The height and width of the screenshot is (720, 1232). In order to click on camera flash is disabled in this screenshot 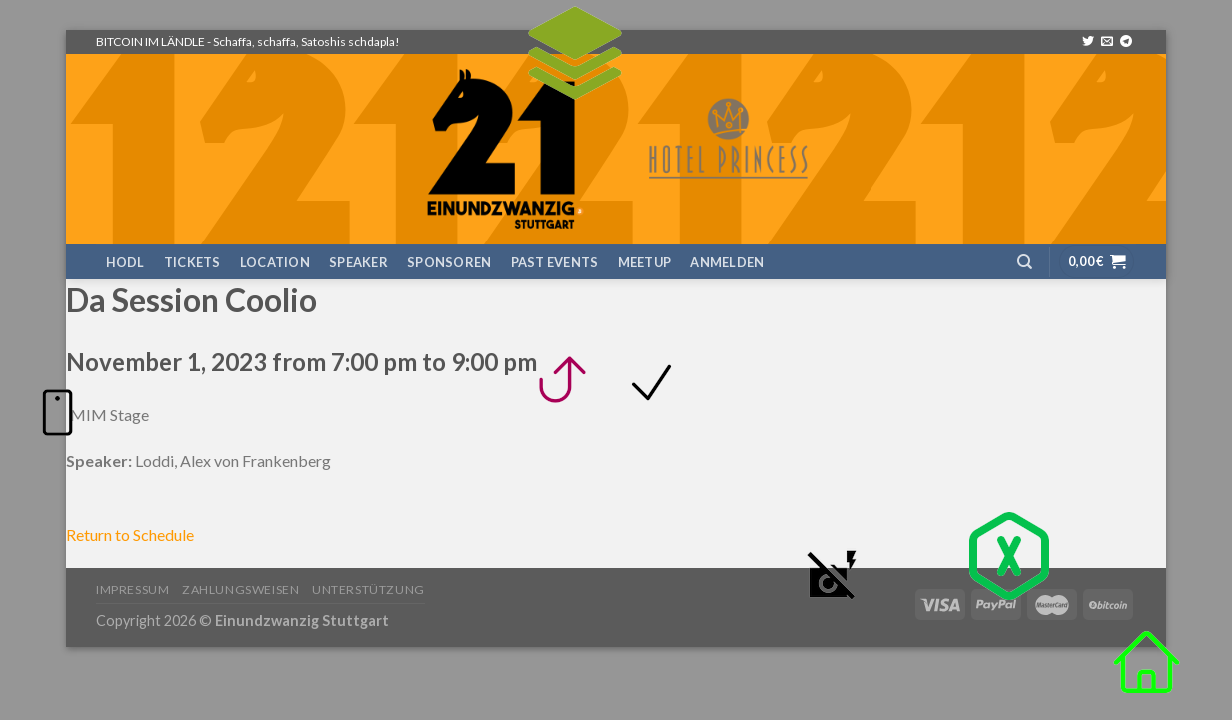, I will do `click(833, 574)`.